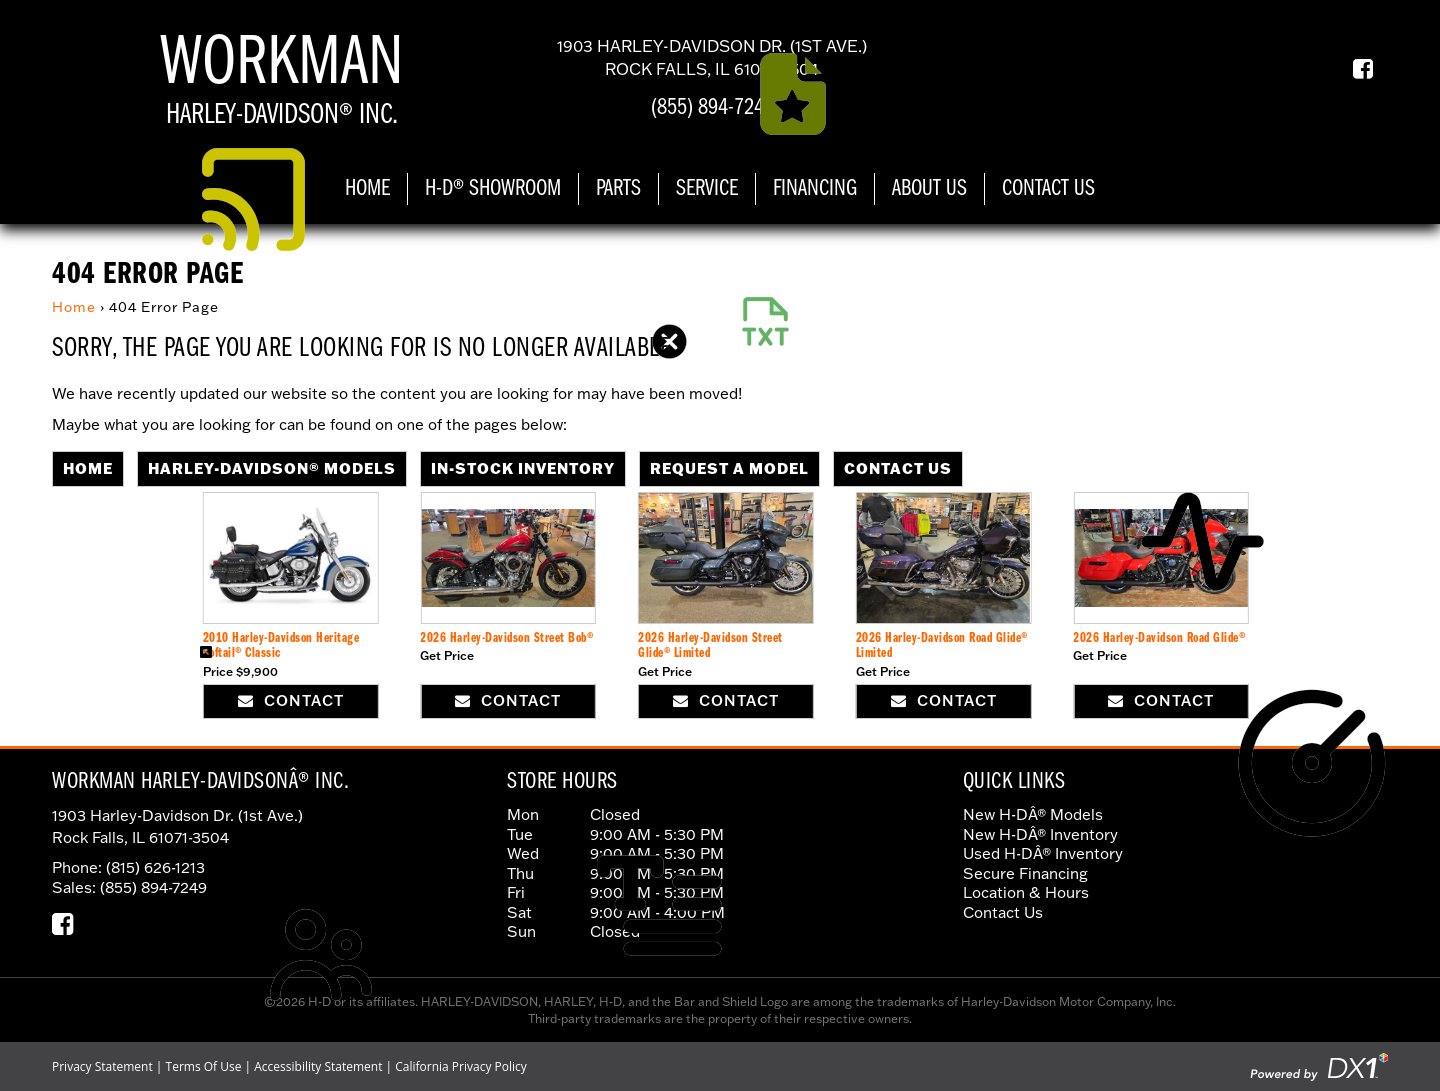 The height and width of the screenshot is (1091, 1440). What do you see at coordinates (321, 955) in the screenshot?
I see `view contacts or friends list` at bounding box center [321, 955].